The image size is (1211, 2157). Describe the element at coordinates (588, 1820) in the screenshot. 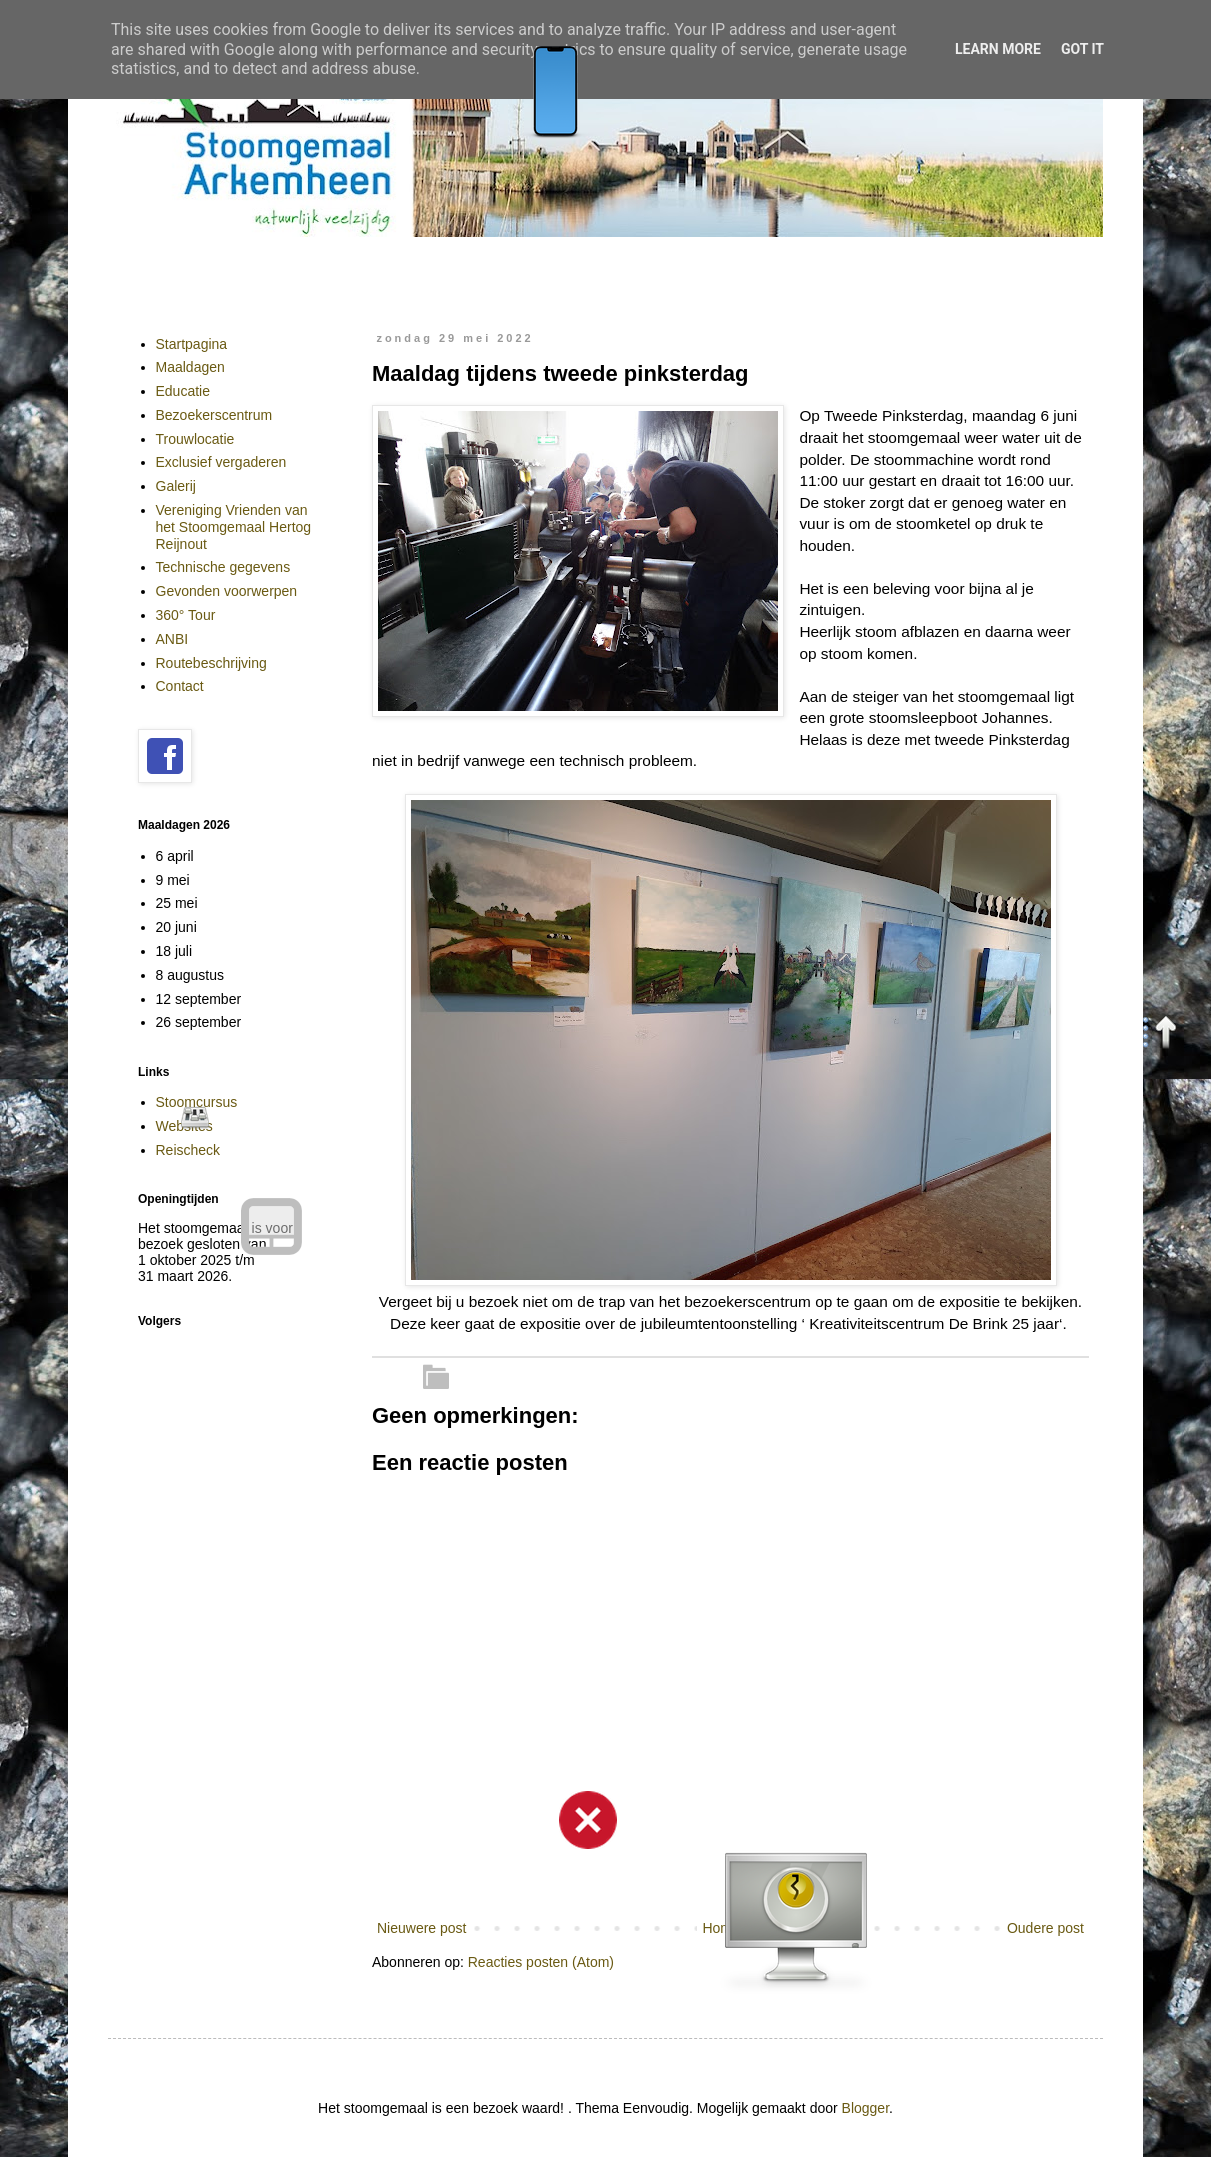

I see `cancel or stop the current action` at that location.